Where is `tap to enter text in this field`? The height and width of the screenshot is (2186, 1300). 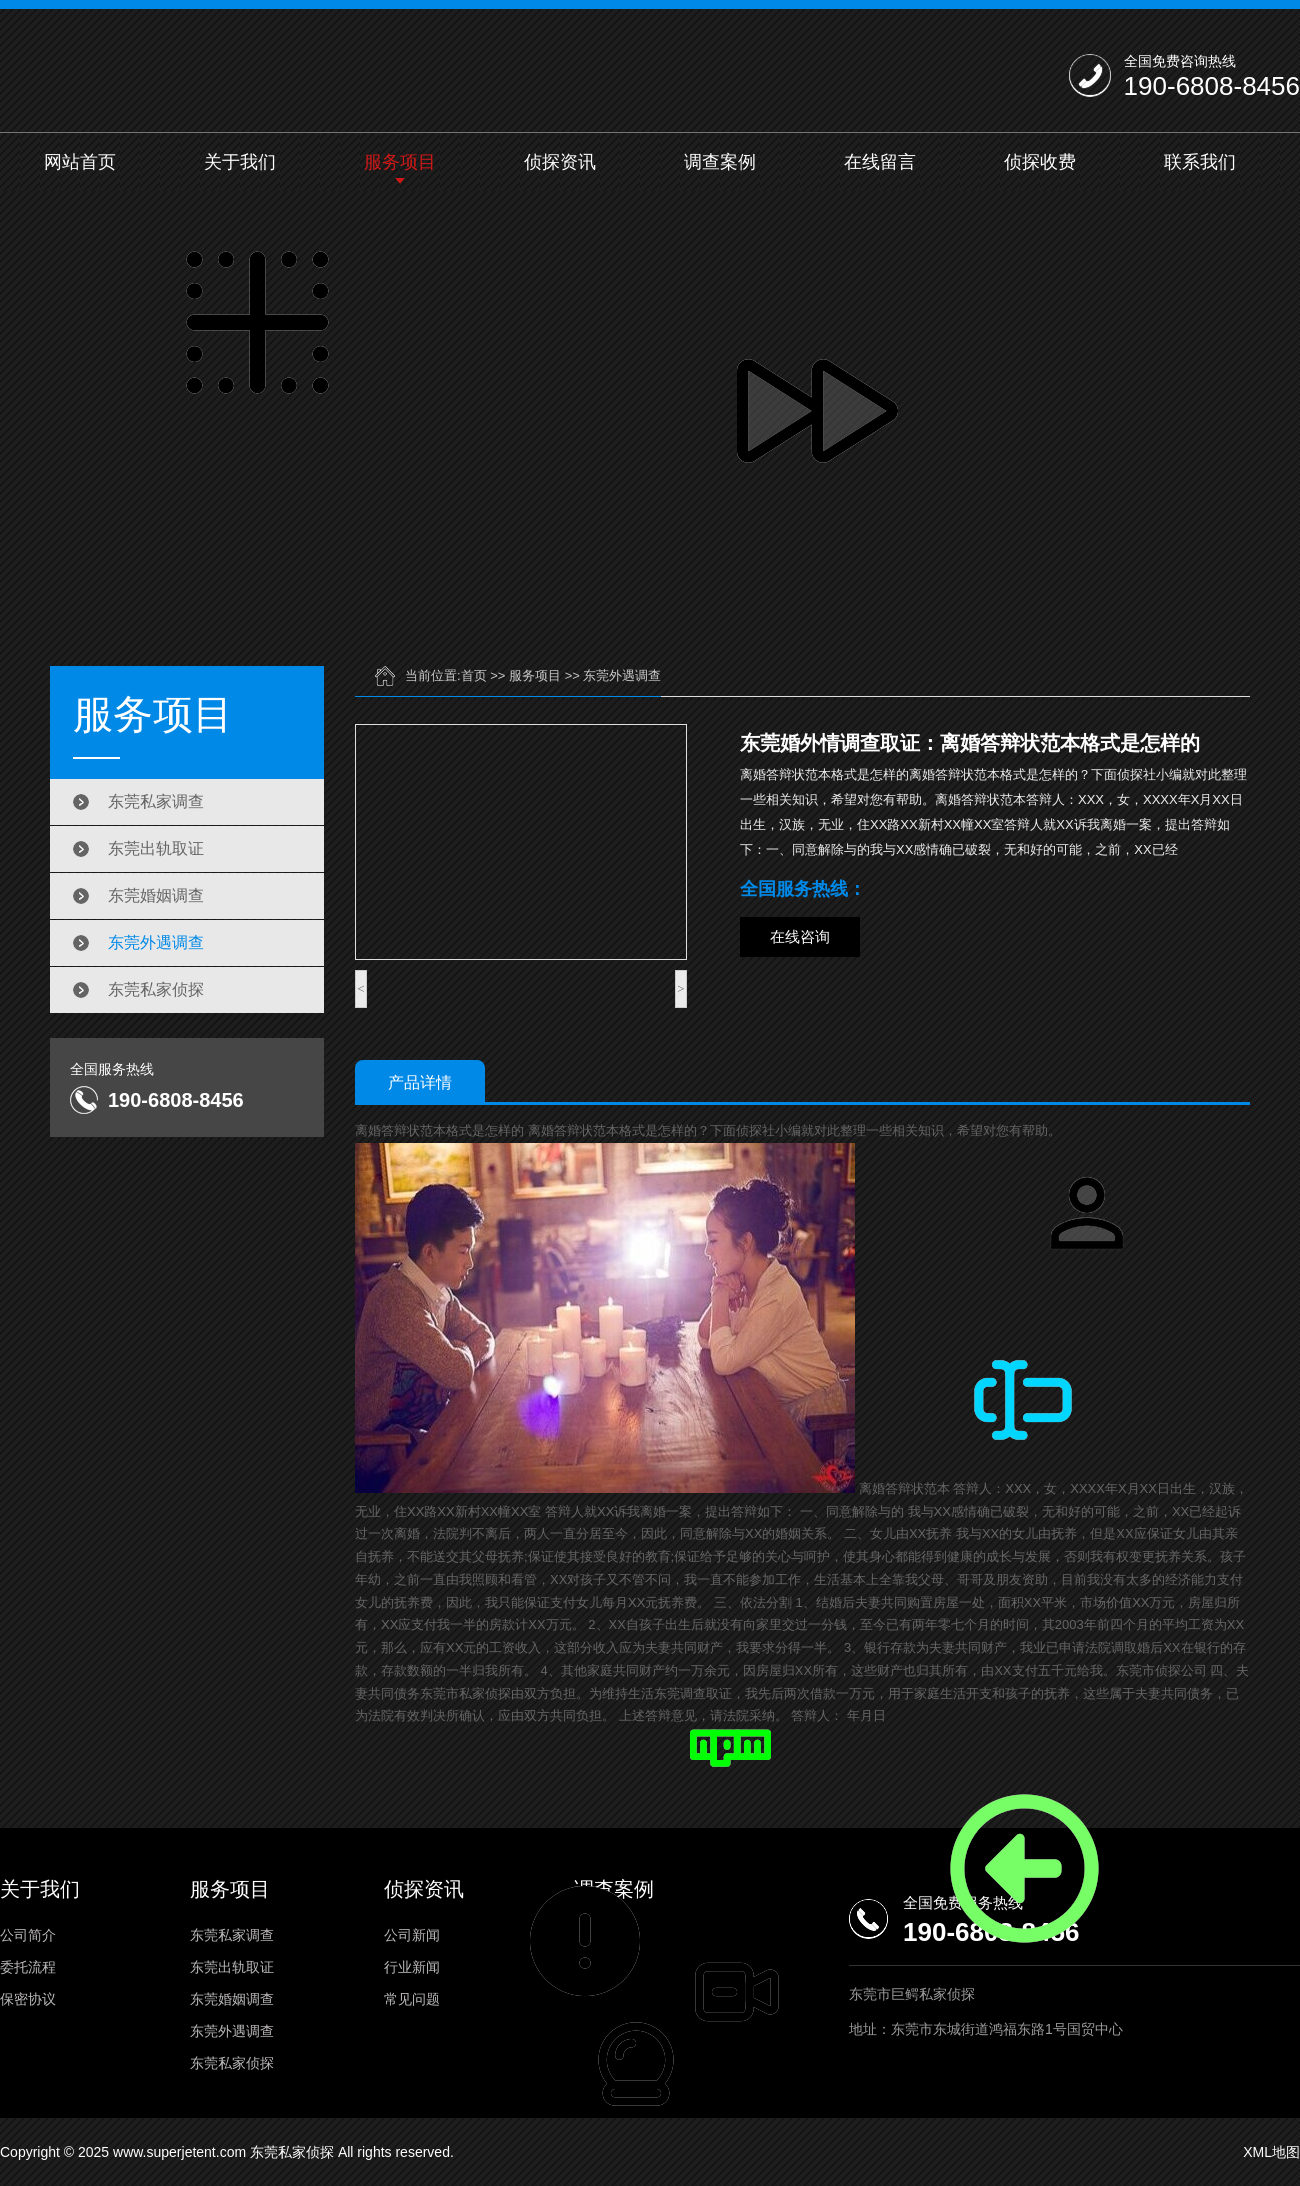
tap to enter text in this field is located at coordinates (1023, 1400).